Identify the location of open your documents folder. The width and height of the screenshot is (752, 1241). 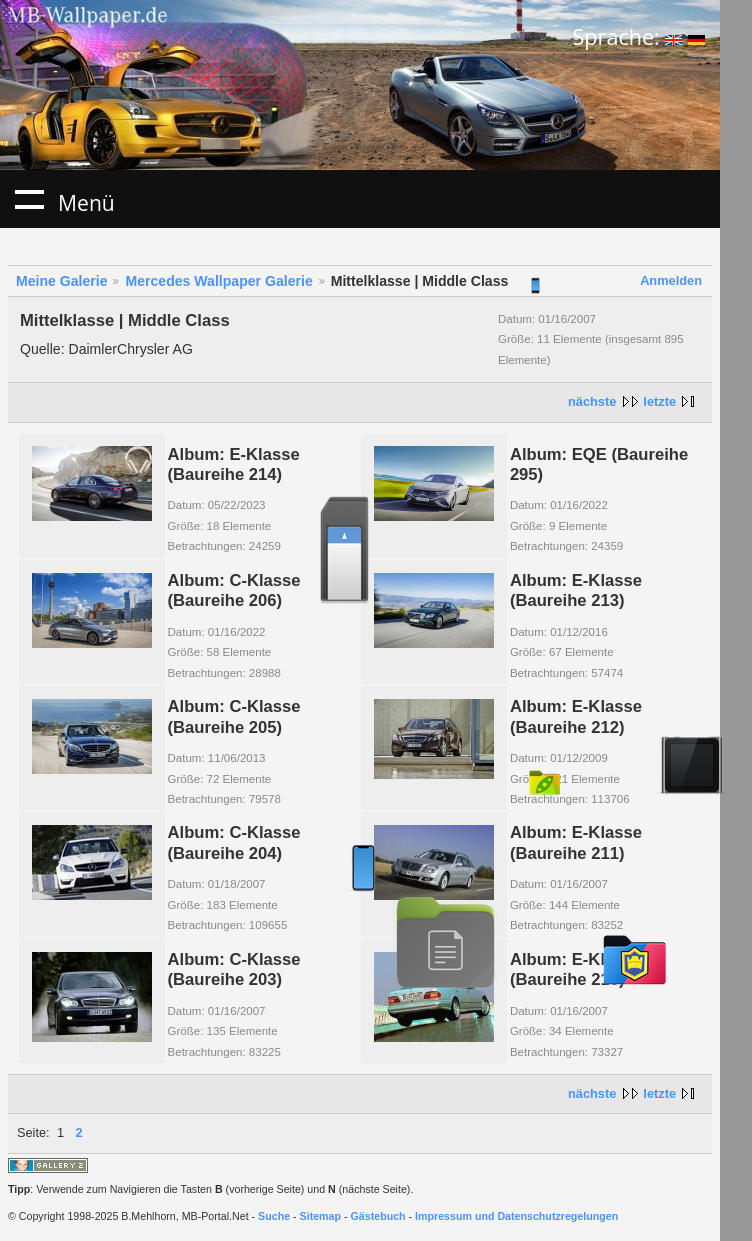
(445, 942).